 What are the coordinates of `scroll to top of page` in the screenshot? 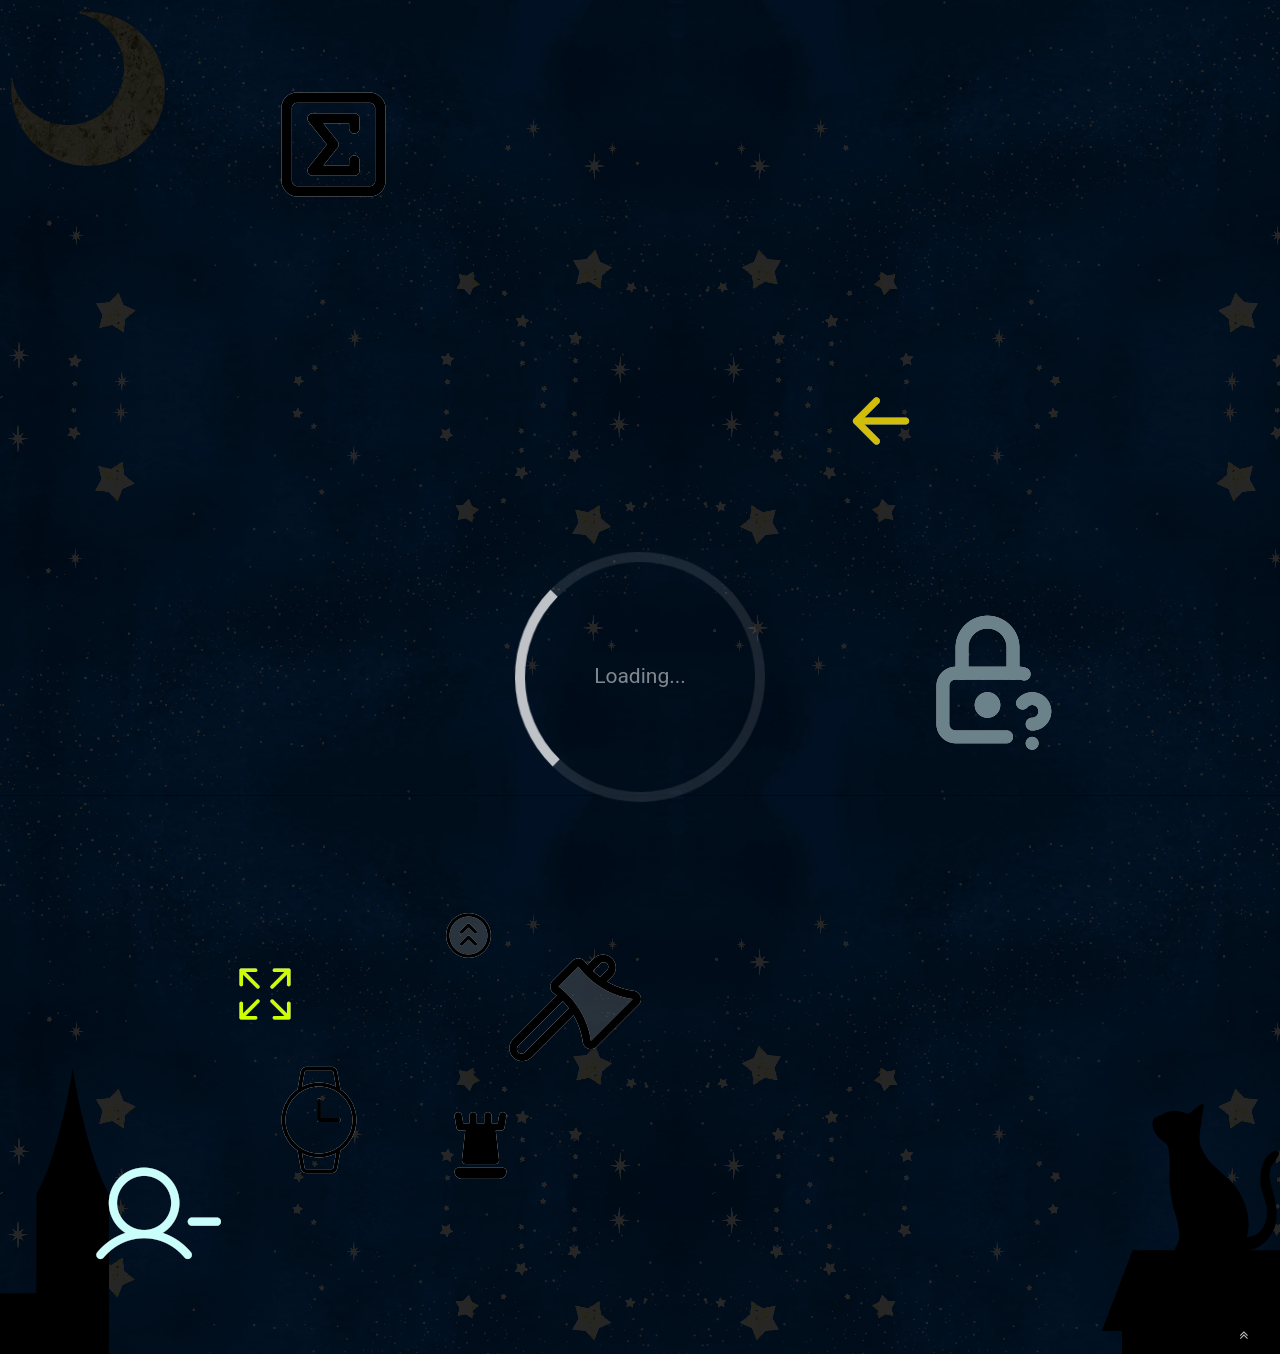 It's located at (468, 935).